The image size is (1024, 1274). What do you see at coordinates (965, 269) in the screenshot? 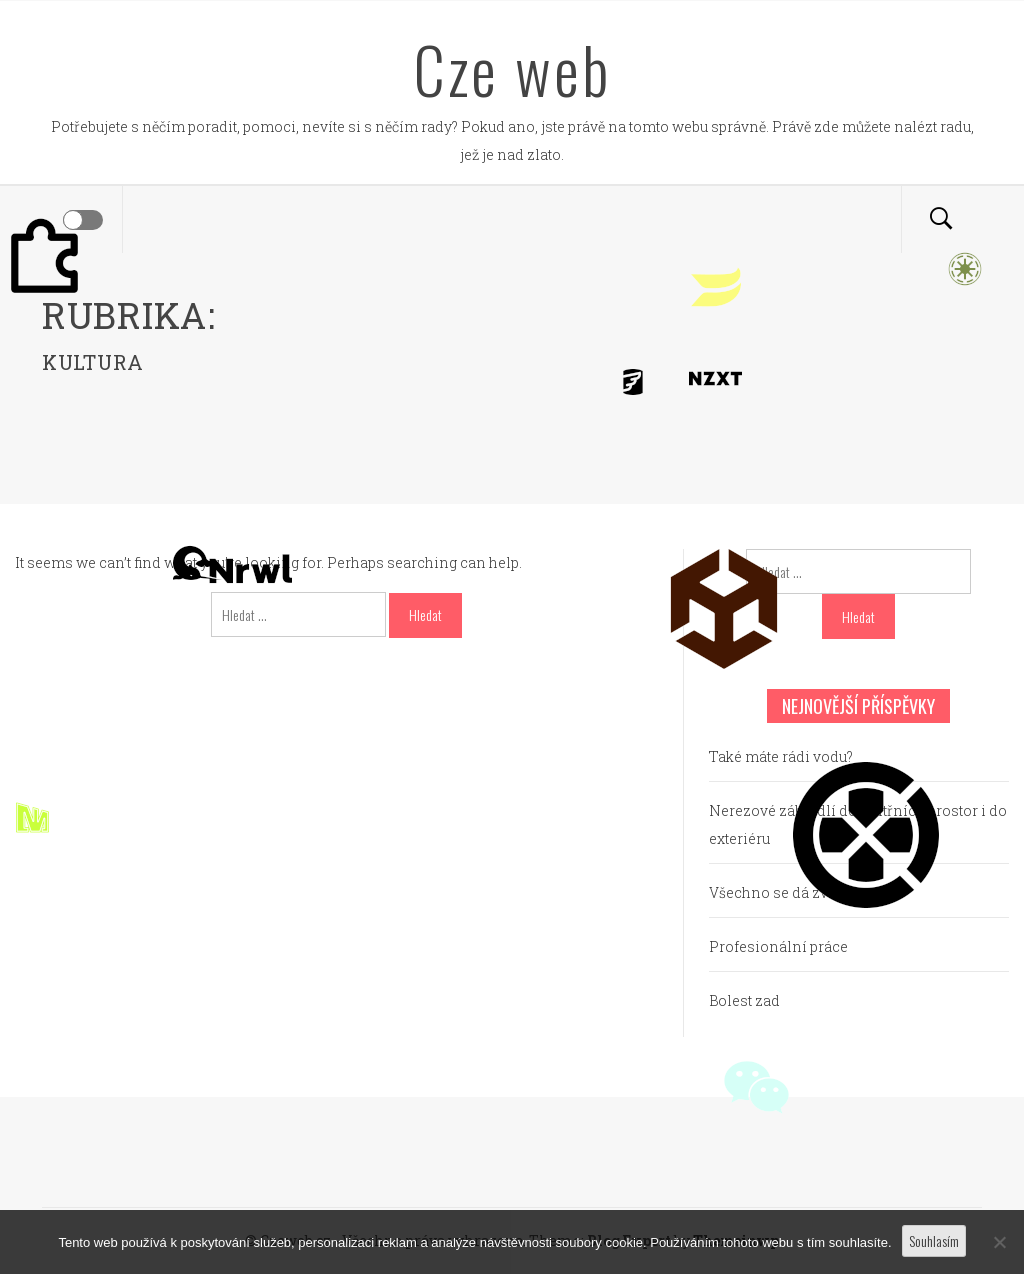
I see `galactic republic logo from star wars` at bounding box center [965, 269].